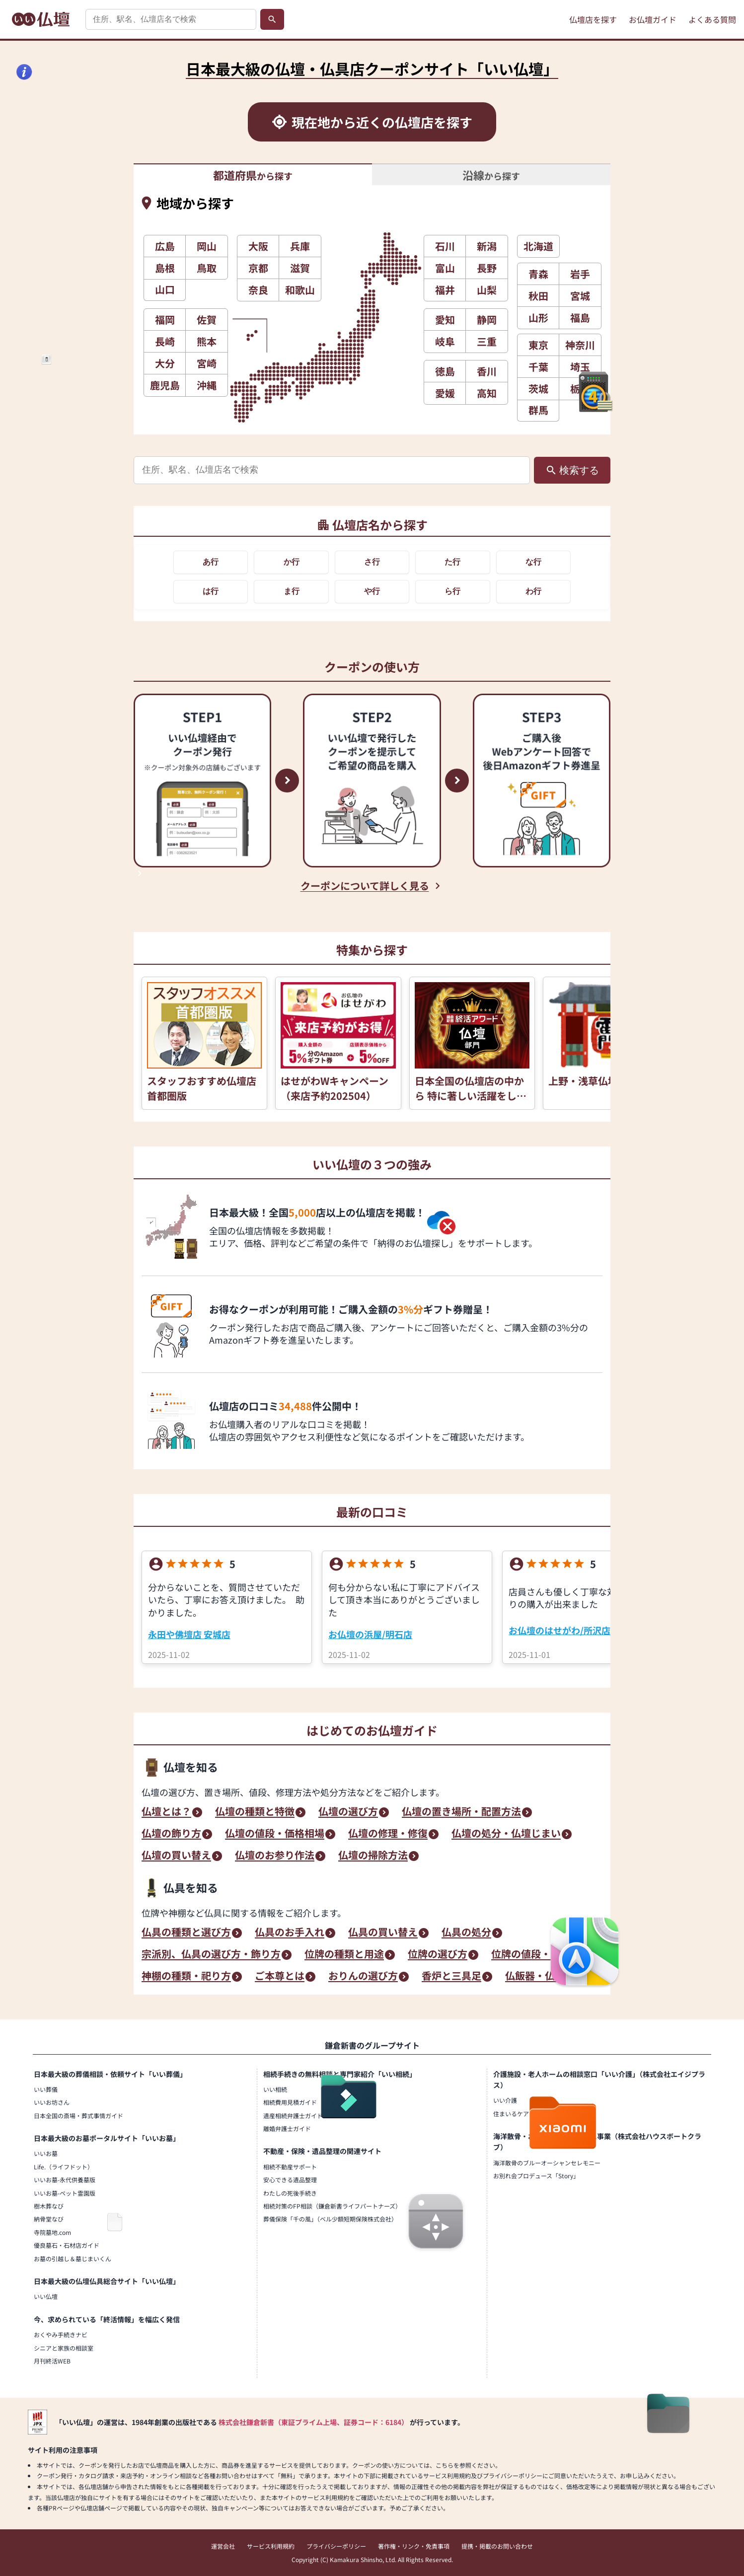 This screenshot has width=744, height=2576. What do you see at coordinates (441, 1220) in the screenshot?
I see `OneDrive sync error or connection failure` at bounding box center [441, 1220].